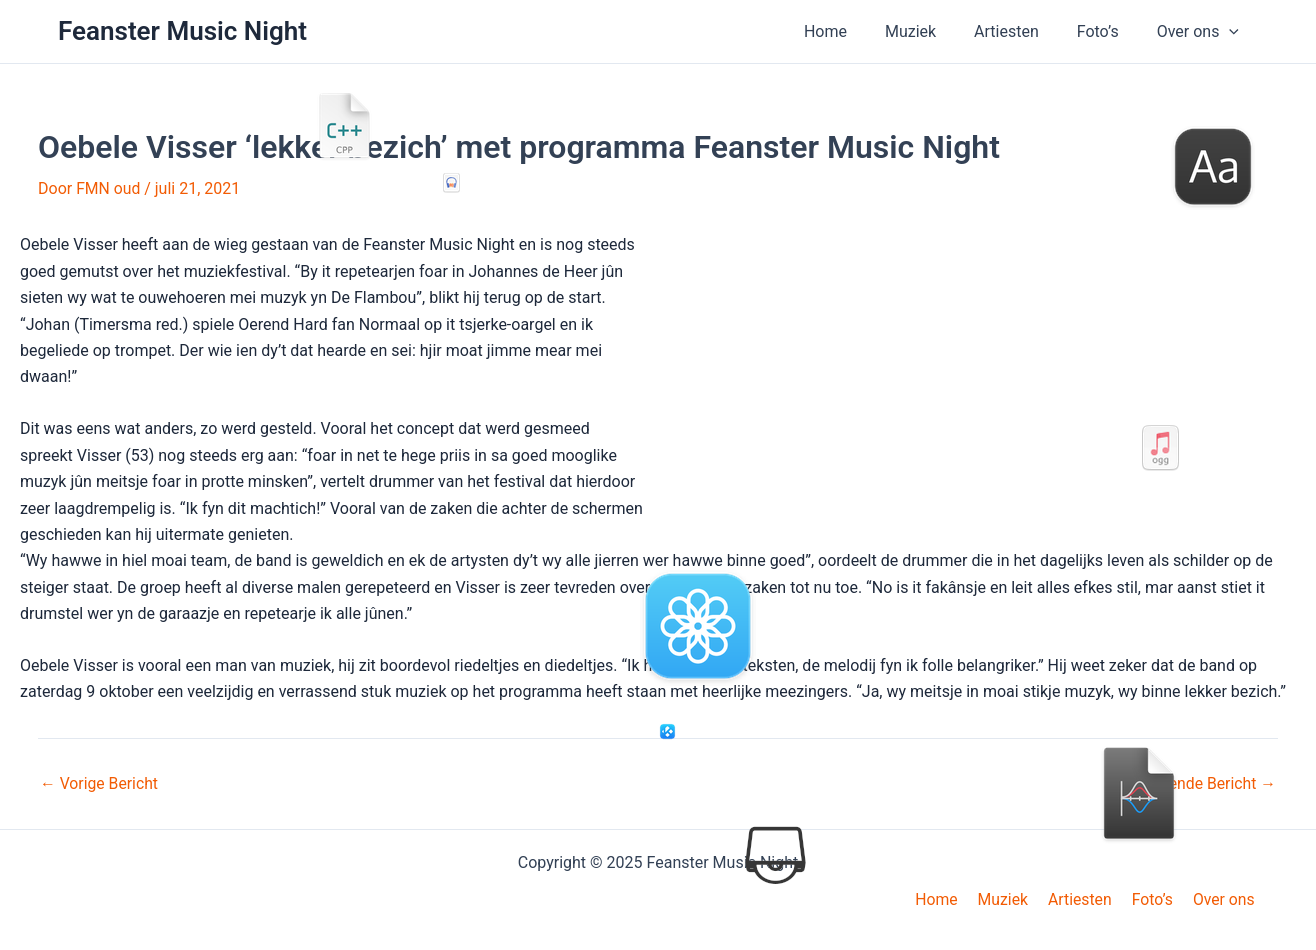 The image size is (1316, 950). Describe the element at coordinates (1160, 447) in the screenshot. I see `an ogg vorbis audio file` at that location.